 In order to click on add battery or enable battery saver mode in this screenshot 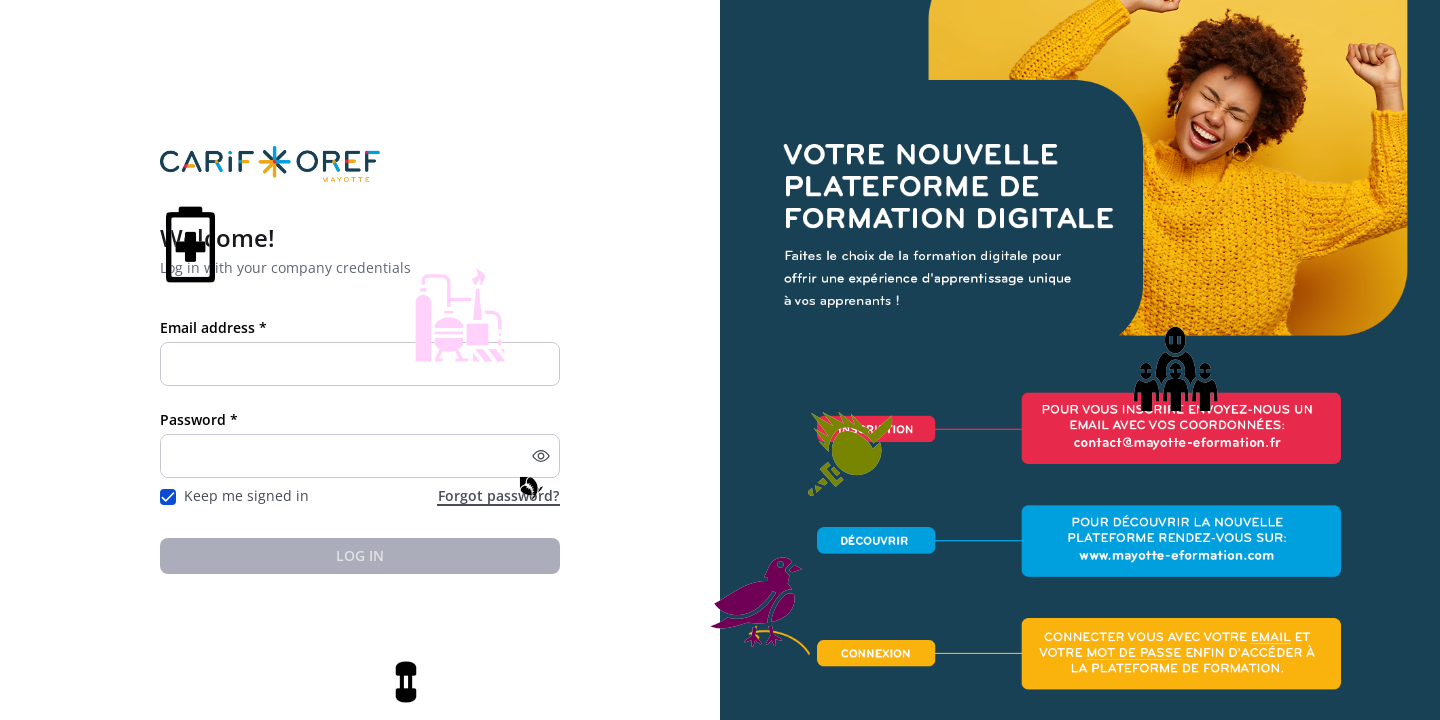, I will do `click(190, 244)`.